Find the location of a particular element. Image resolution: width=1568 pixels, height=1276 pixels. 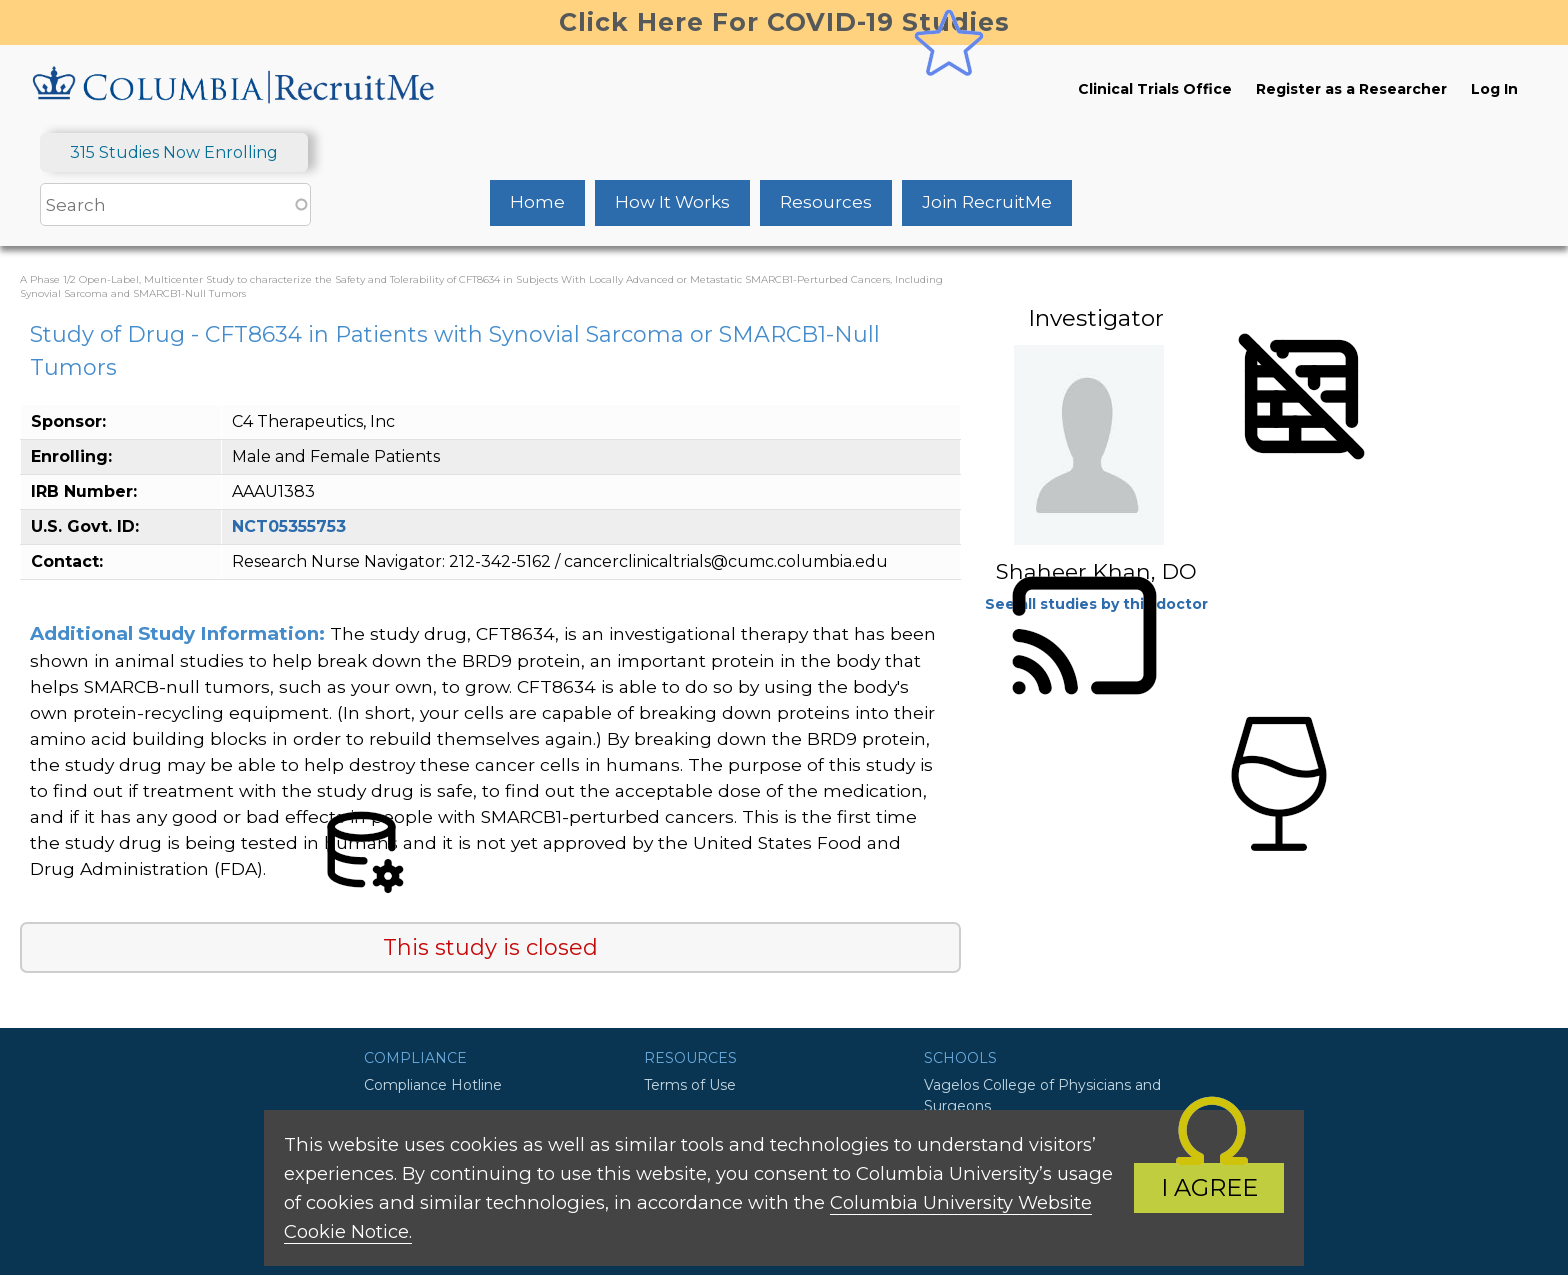

browse wine selection or menu is located at coordinates (1279, 779).